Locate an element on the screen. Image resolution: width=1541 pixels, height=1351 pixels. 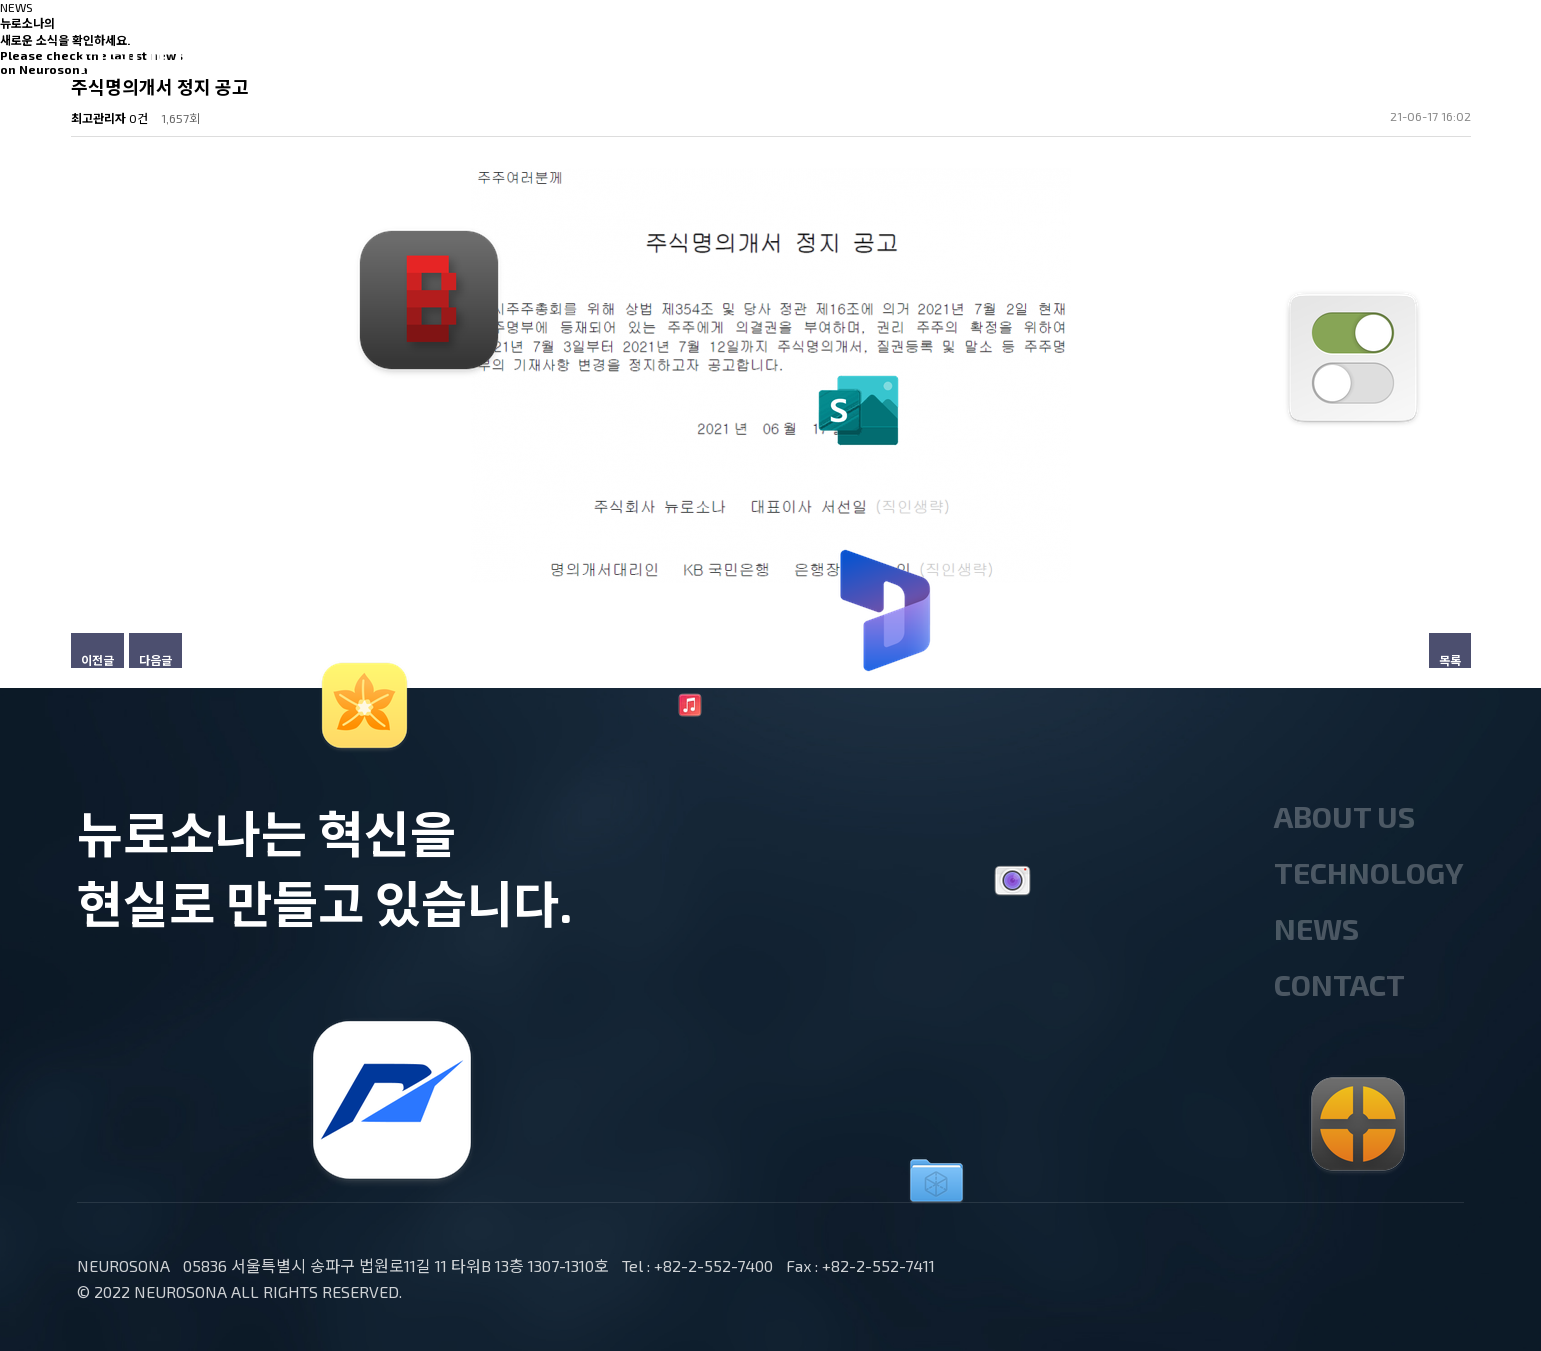
open 3D files folder is located at coordinates (936, 1180).